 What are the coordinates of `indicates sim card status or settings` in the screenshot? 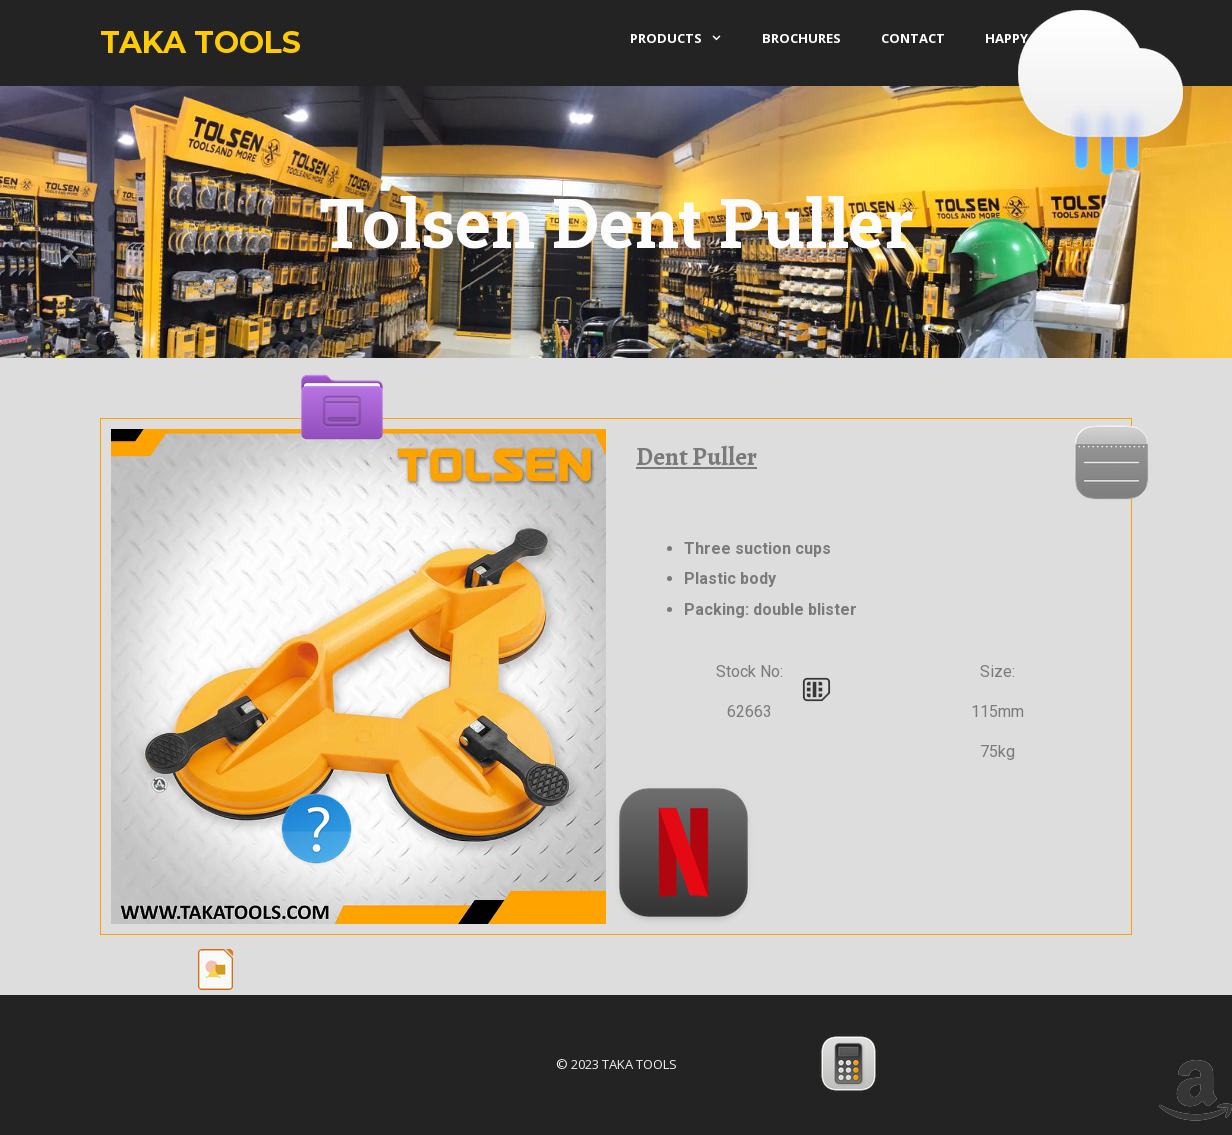 It's located at (816, 689).